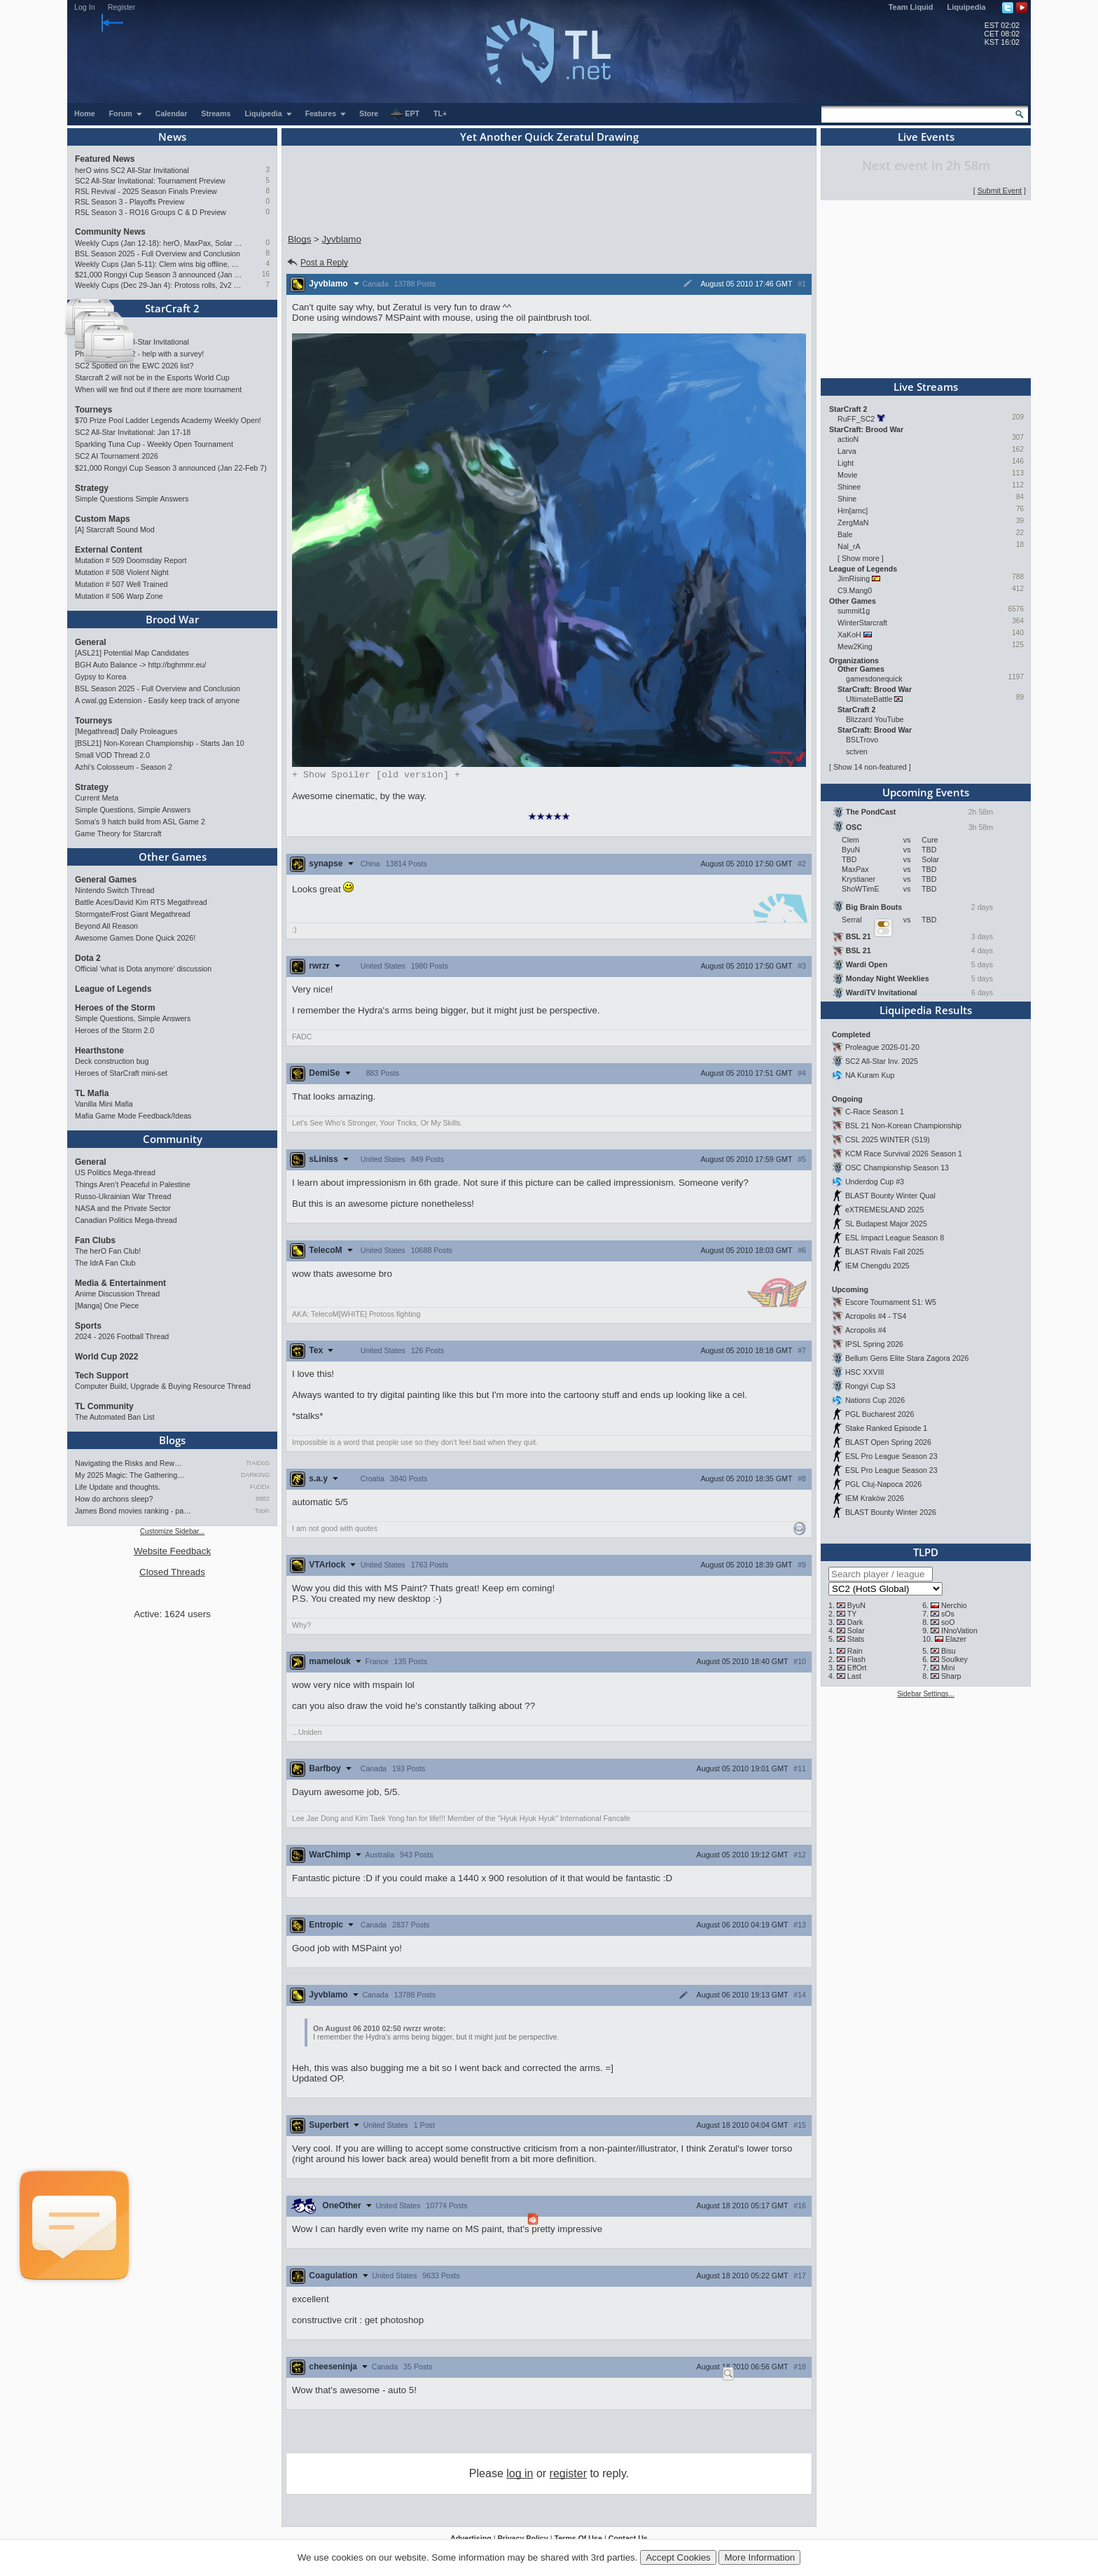  Describe the element at coordinates (74, 2225) in the screenshot. I see `open the messaging app` at that location.